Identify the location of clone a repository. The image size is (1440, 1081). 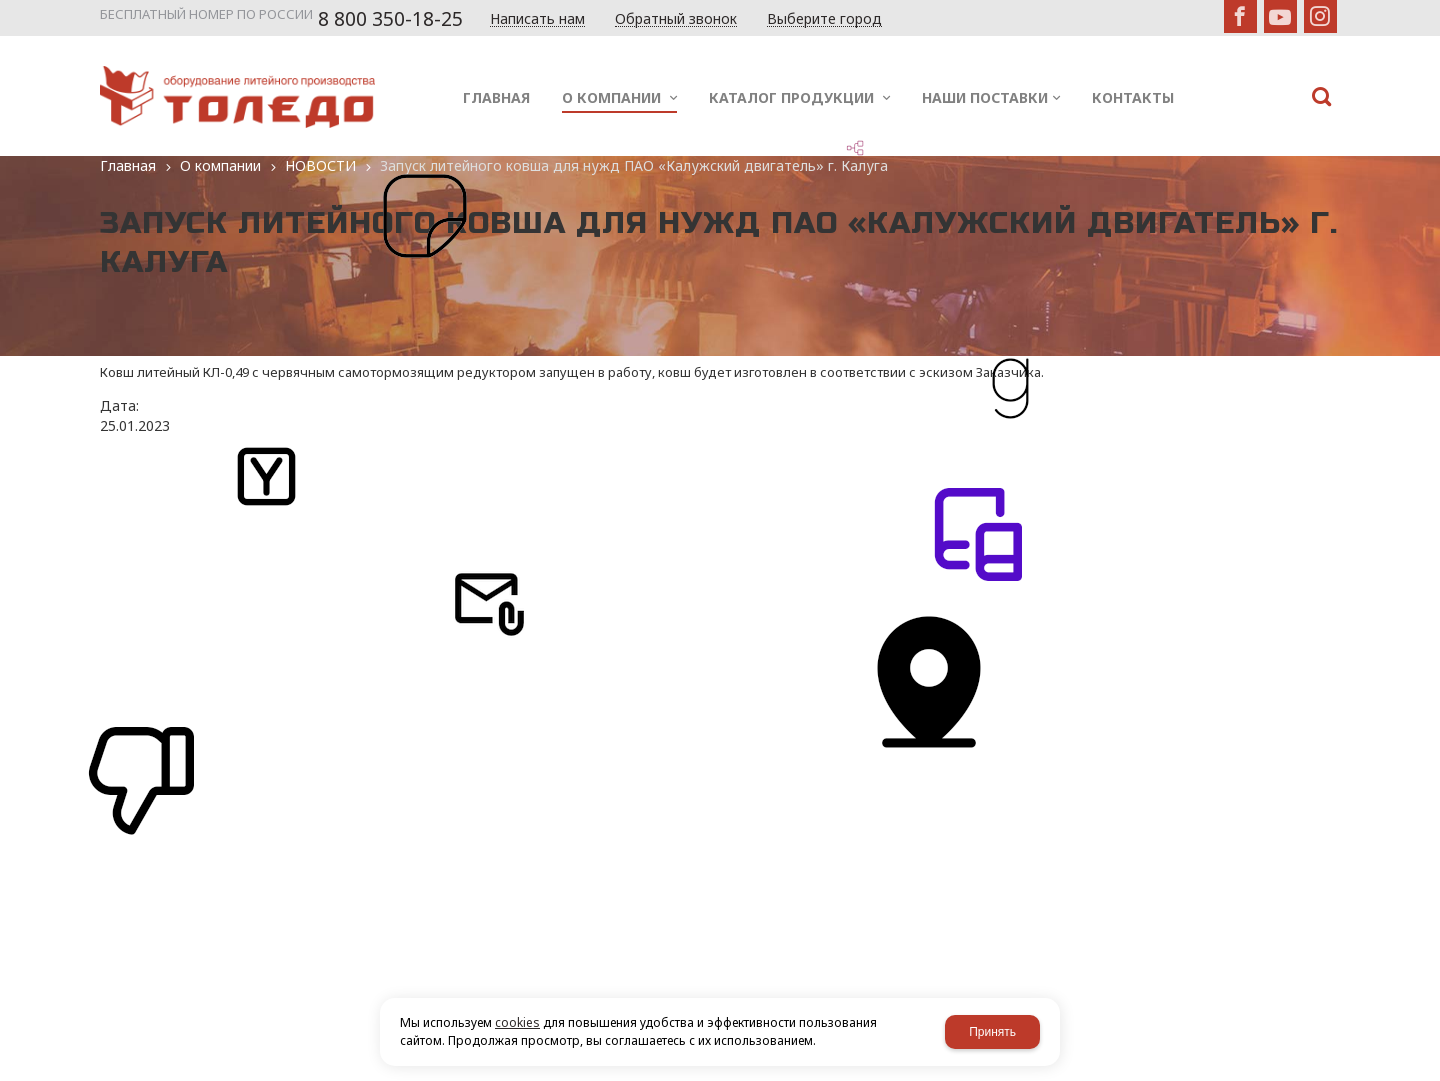
(975, 534).